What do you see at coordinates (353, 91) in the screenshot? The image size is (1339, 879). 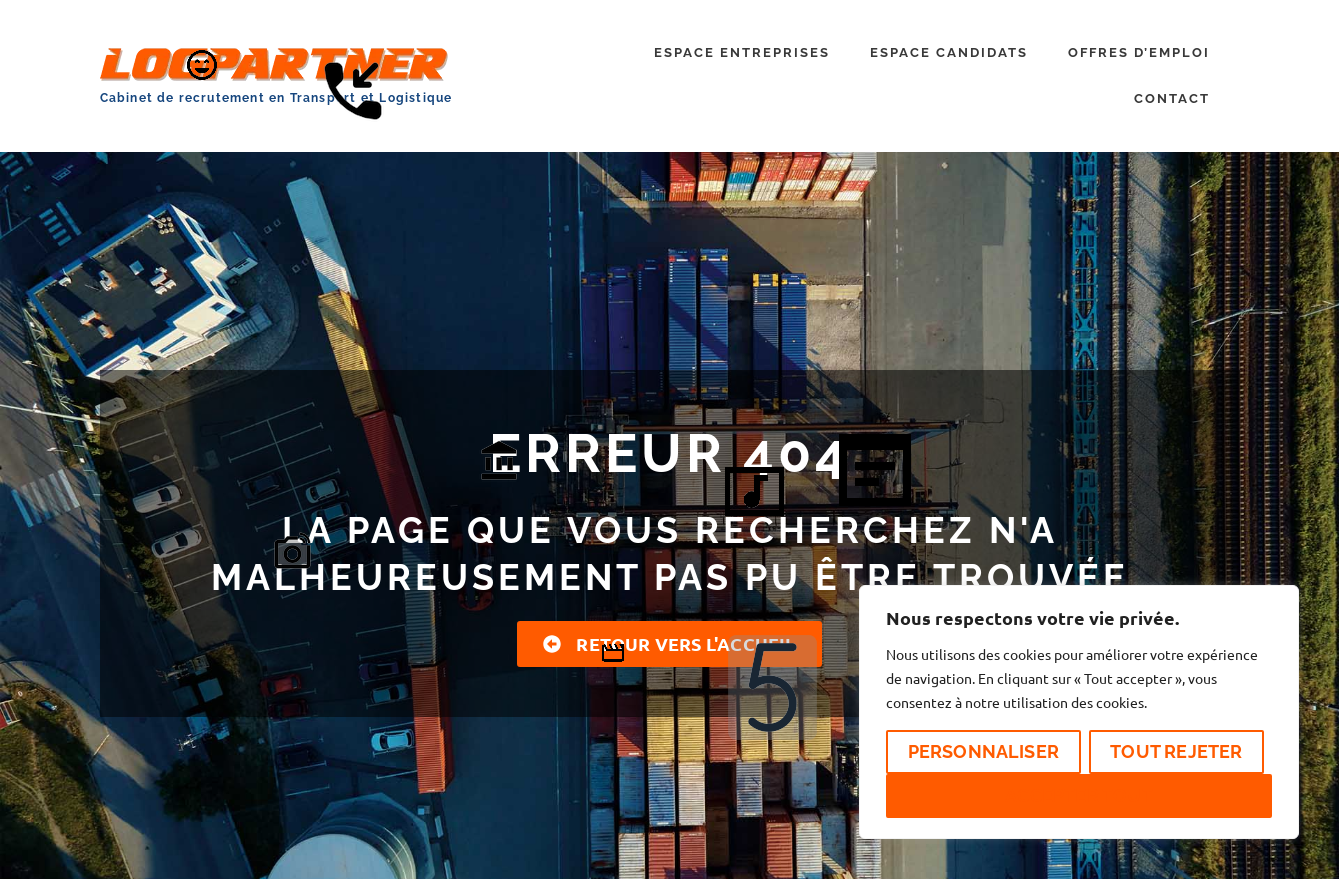 I see `indicates a missed call that needs to be returned` at bounding box center [353, 91].